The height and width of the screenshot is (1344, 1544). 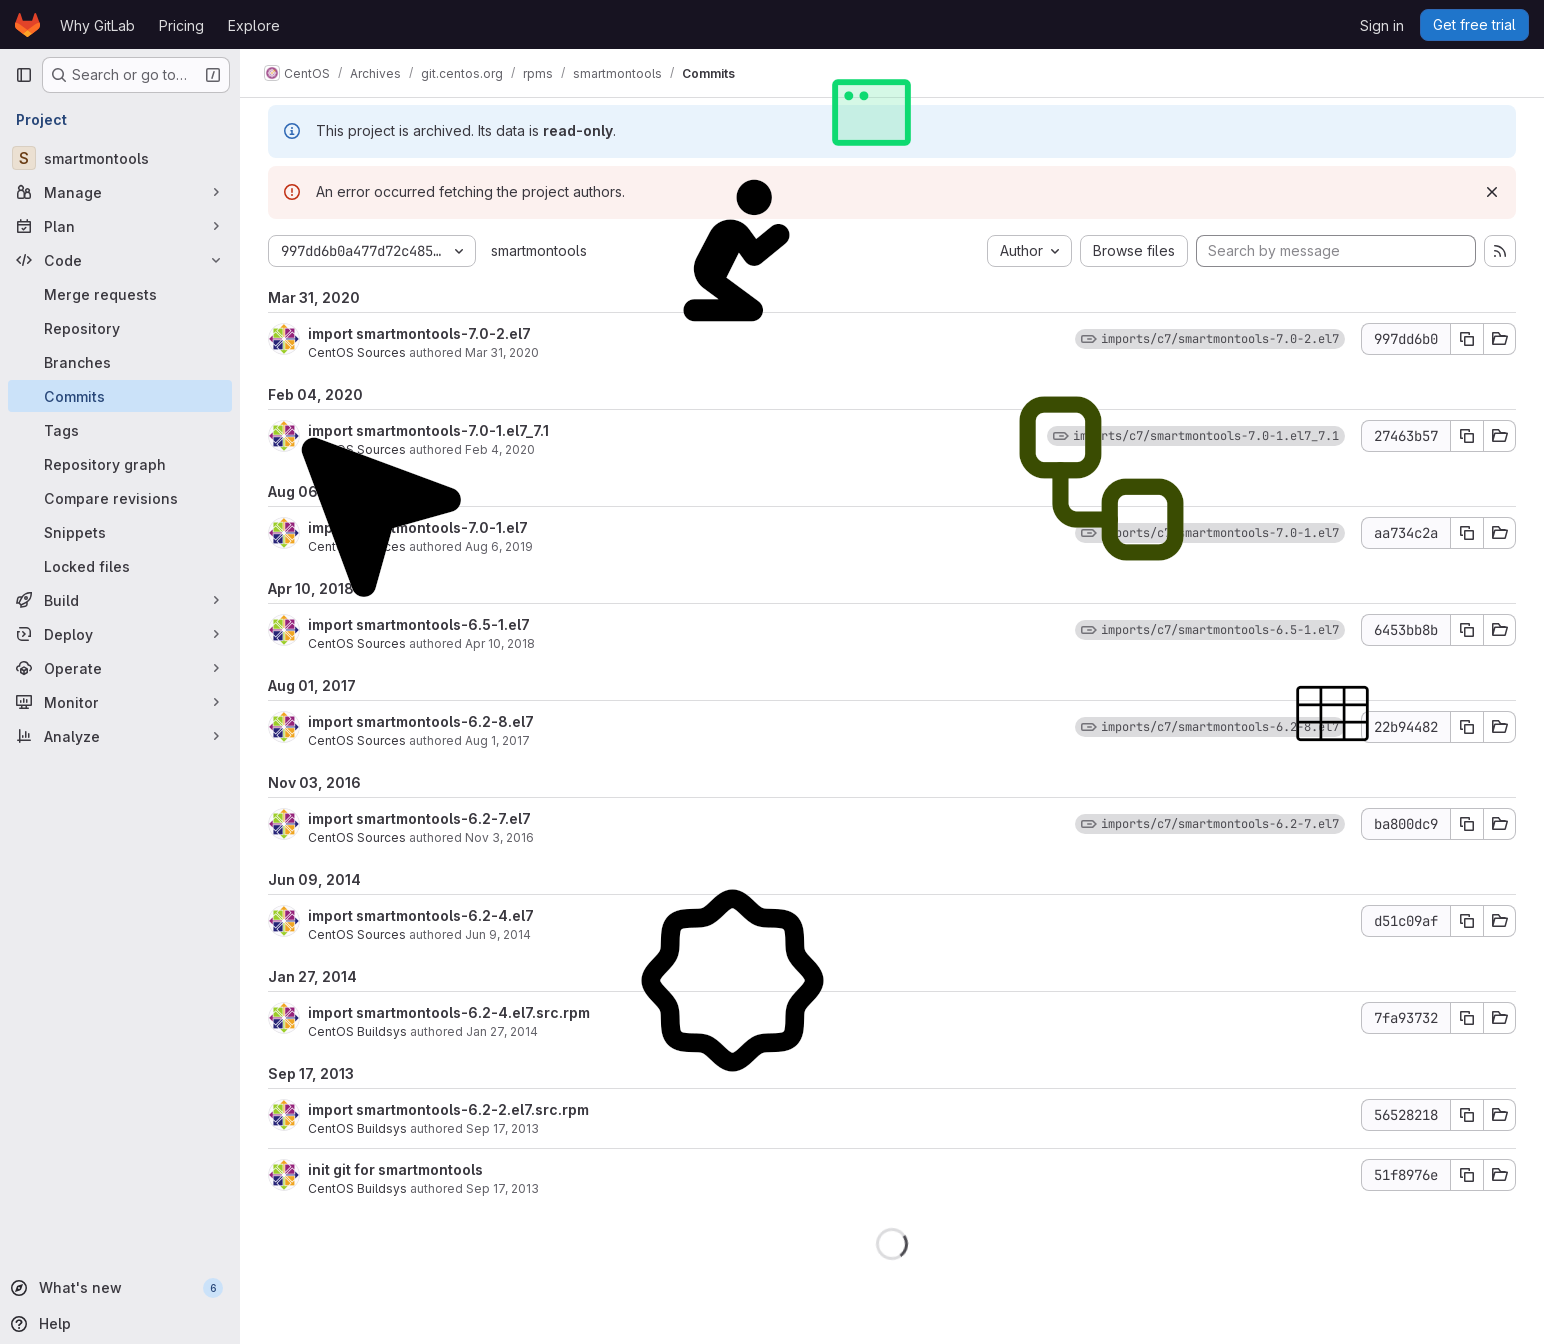 What do you see at coordinates (369, 505) in the screenshot?
I see `tap to navigate to a destination` at bounding box center [369, 505].